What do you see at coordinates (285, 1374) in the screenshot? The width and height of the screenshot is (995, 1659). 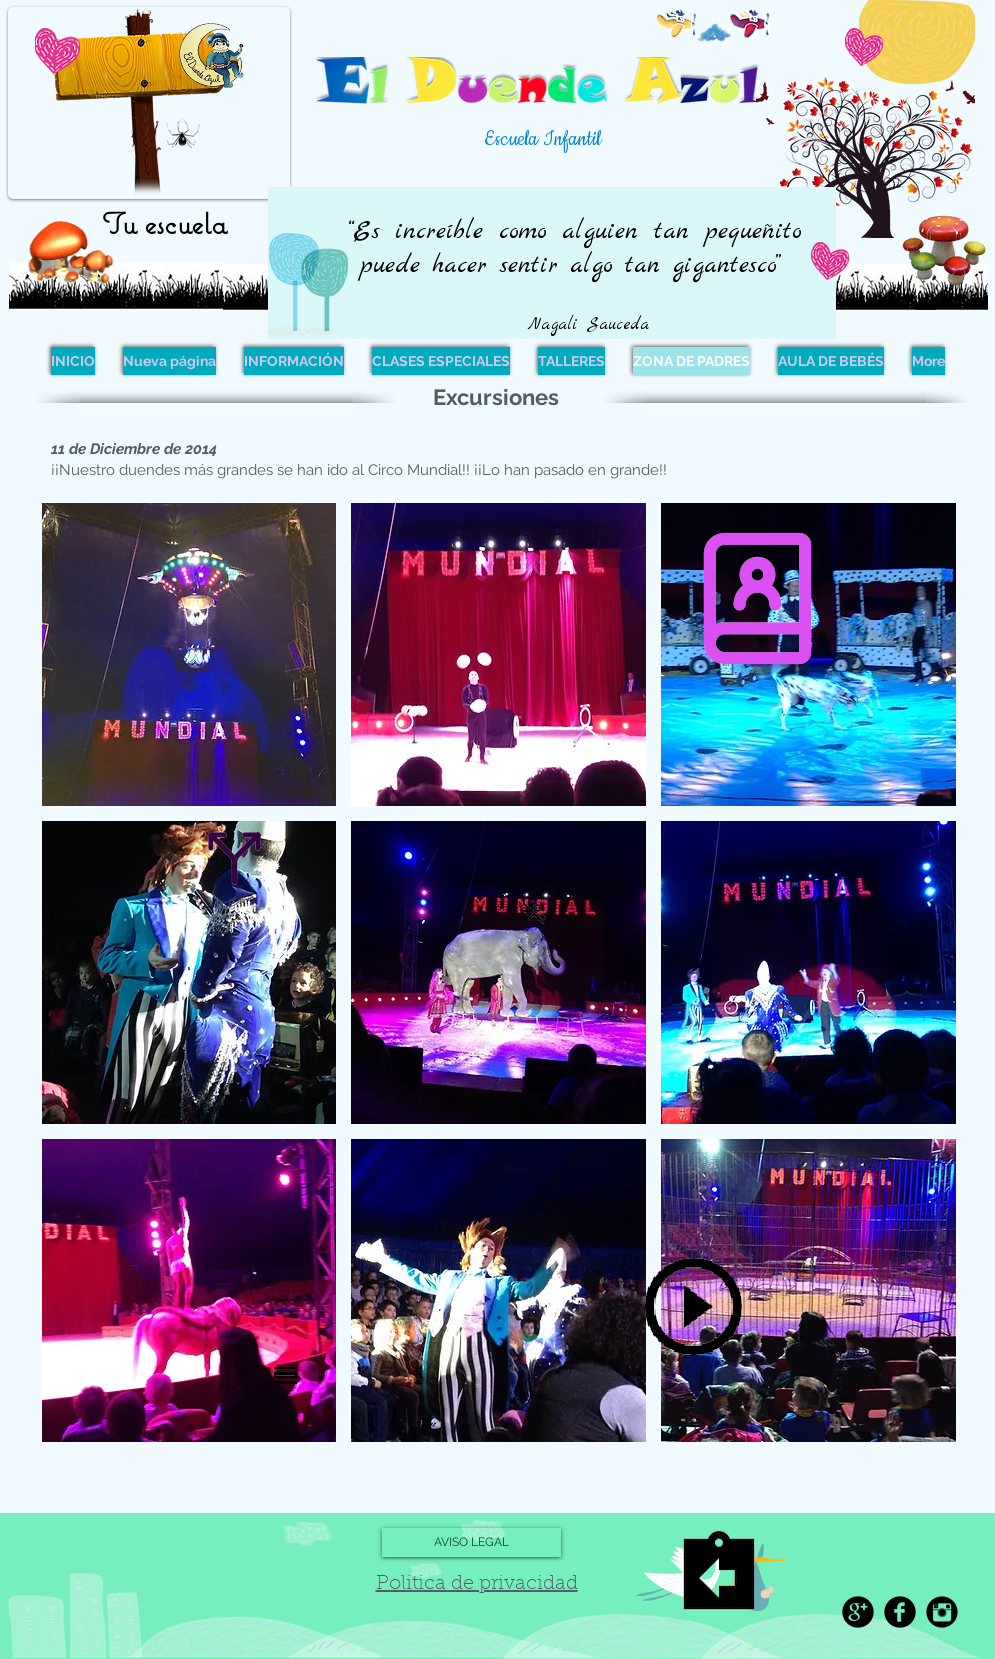 I see `switch to day view in calendar` at bounding box center [285, 1374].